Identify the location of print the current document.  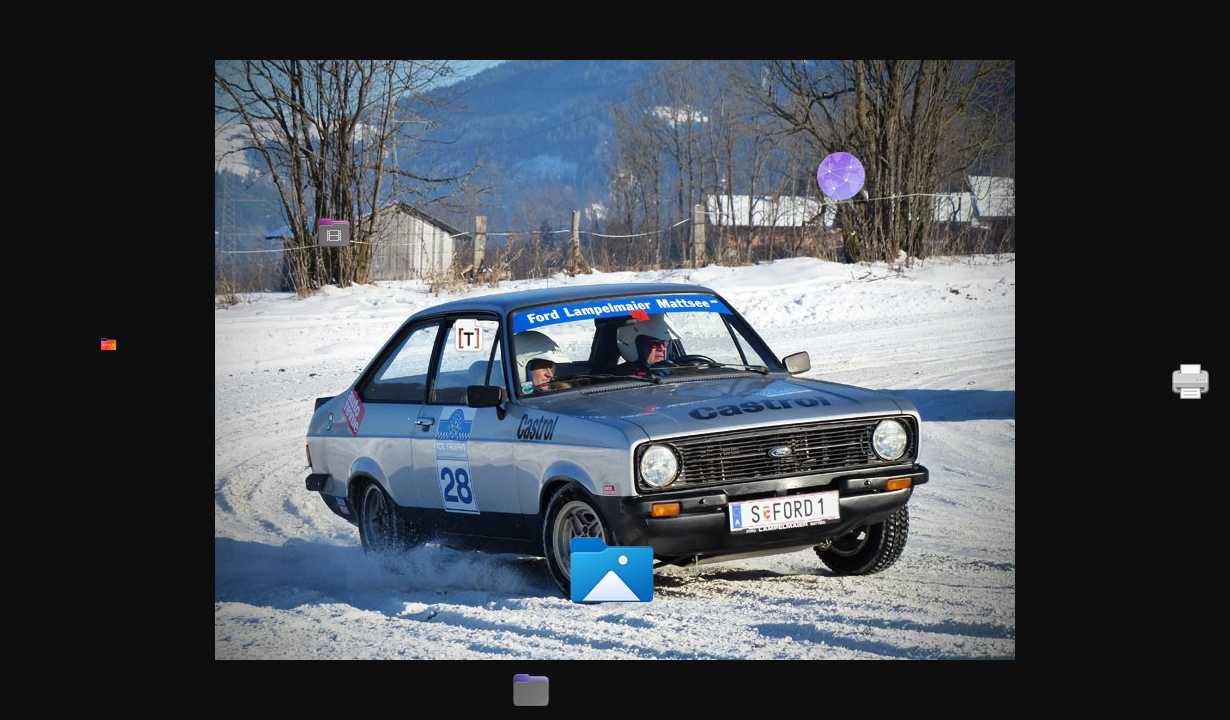
(1190, 381).